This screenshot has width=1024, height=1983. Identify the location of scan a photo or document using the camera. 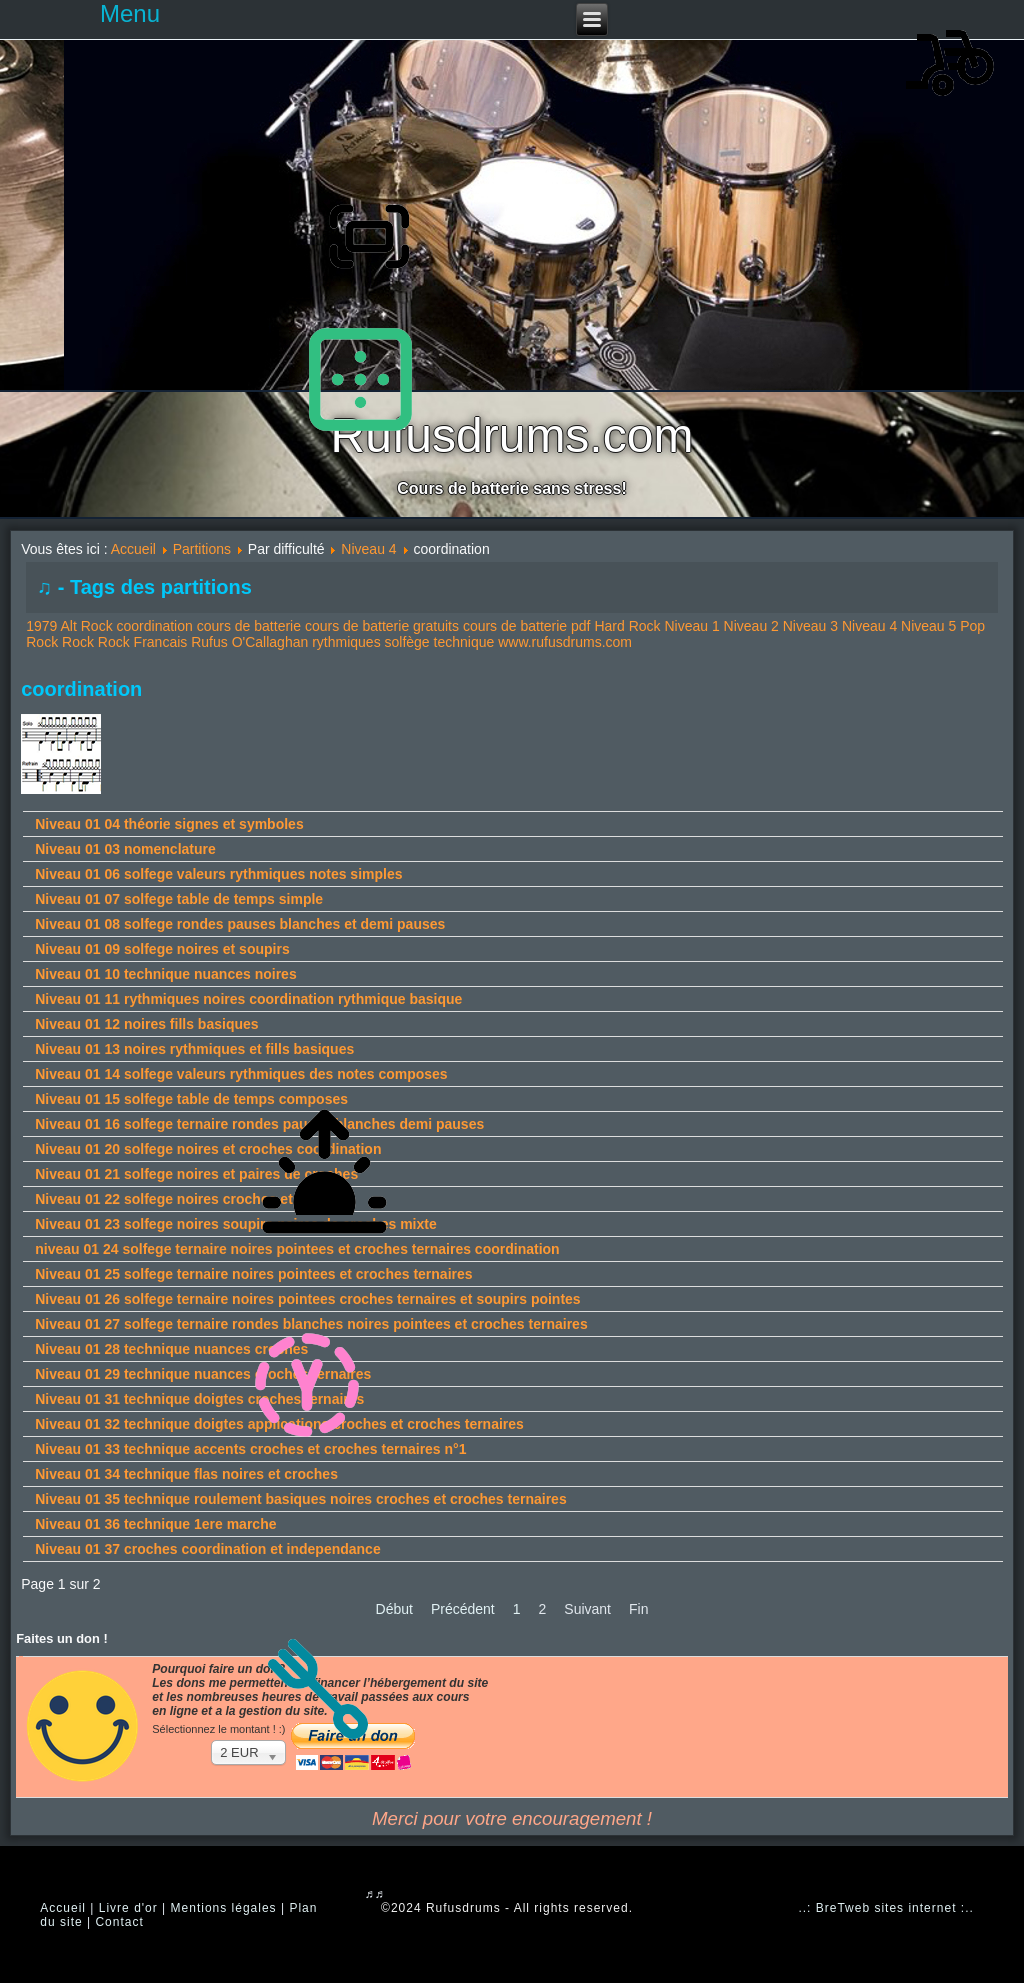
(369, 236).